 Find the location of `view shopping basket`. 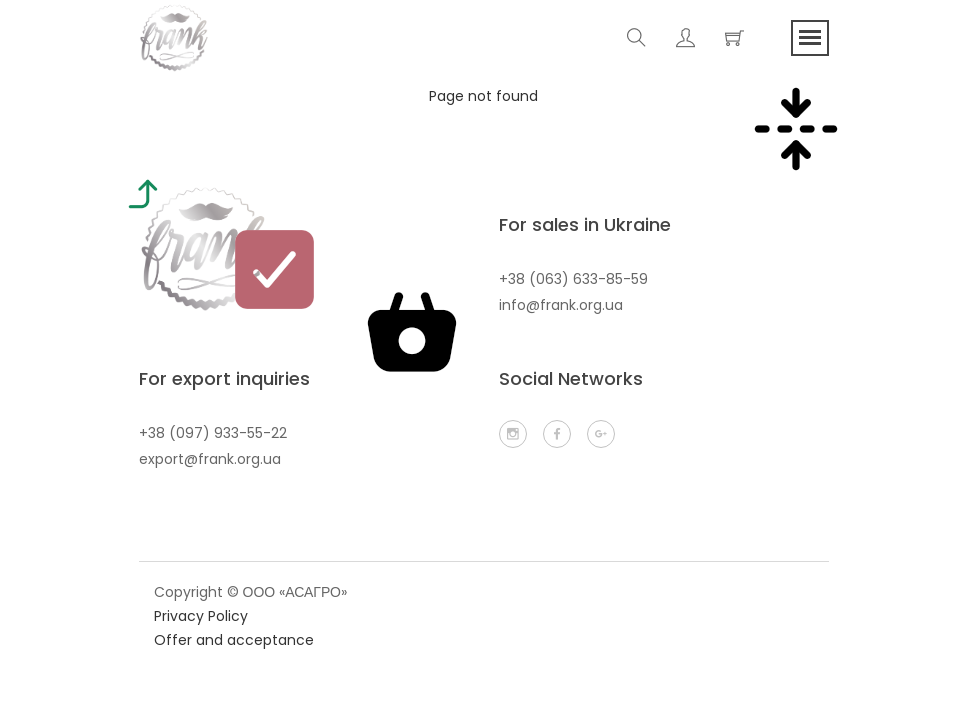

view shopping basket is located at coordinates (412, 332).